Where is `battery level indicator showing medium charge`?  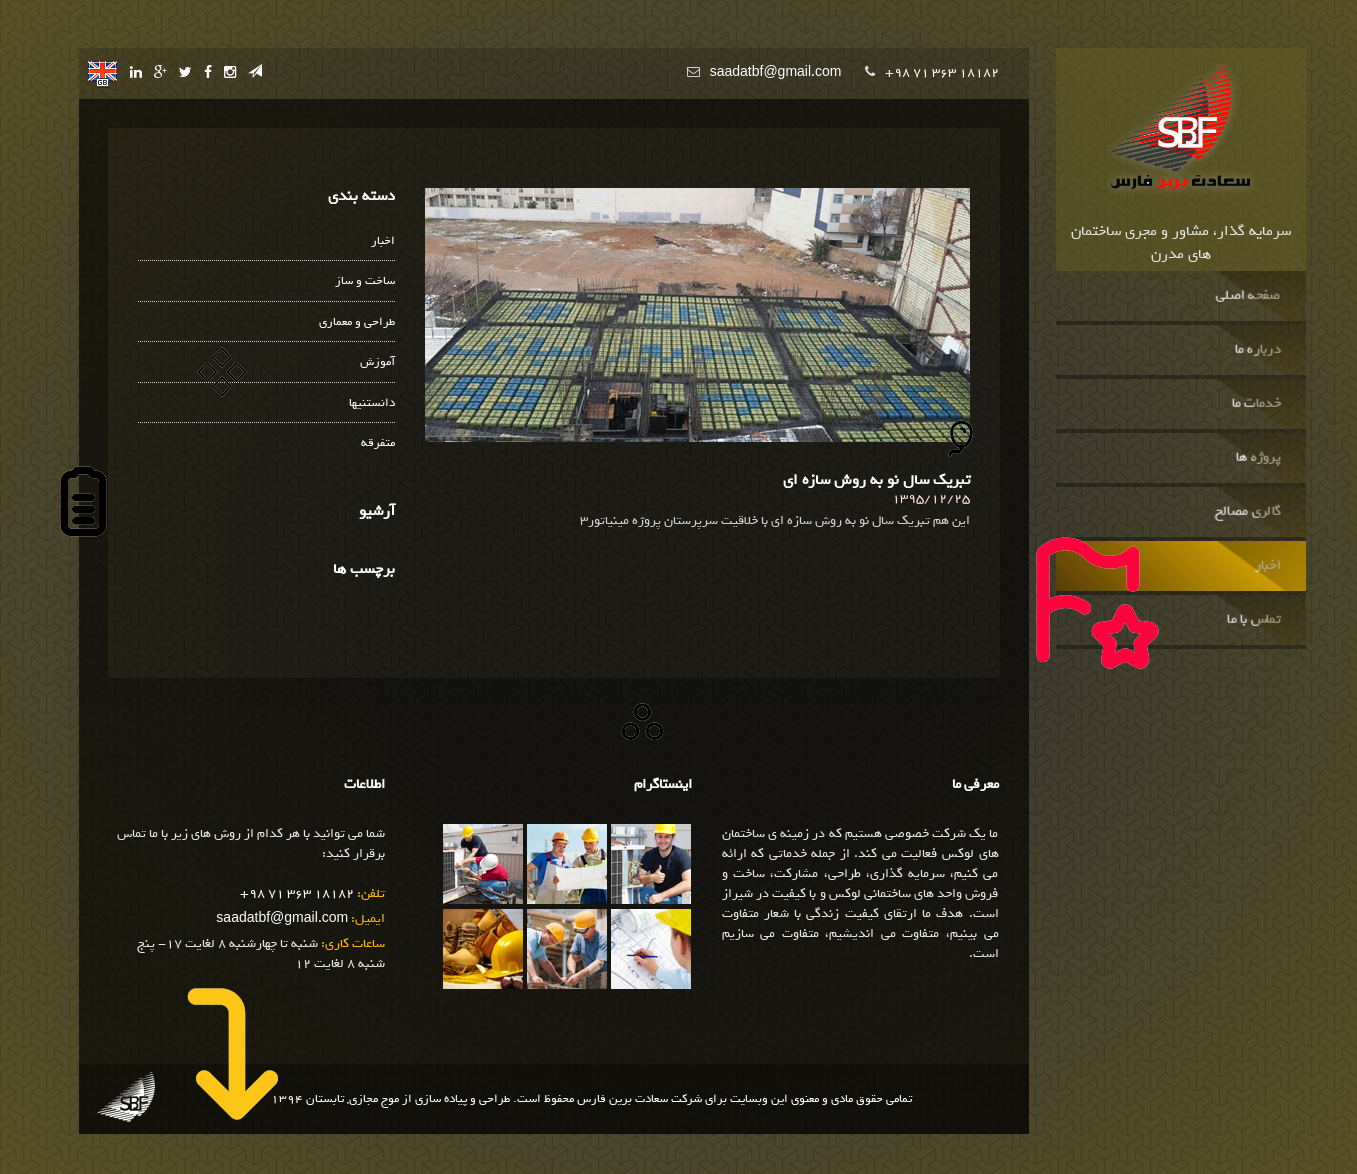
battery level indicator showing medium charge is located at coordinates (83, 501).